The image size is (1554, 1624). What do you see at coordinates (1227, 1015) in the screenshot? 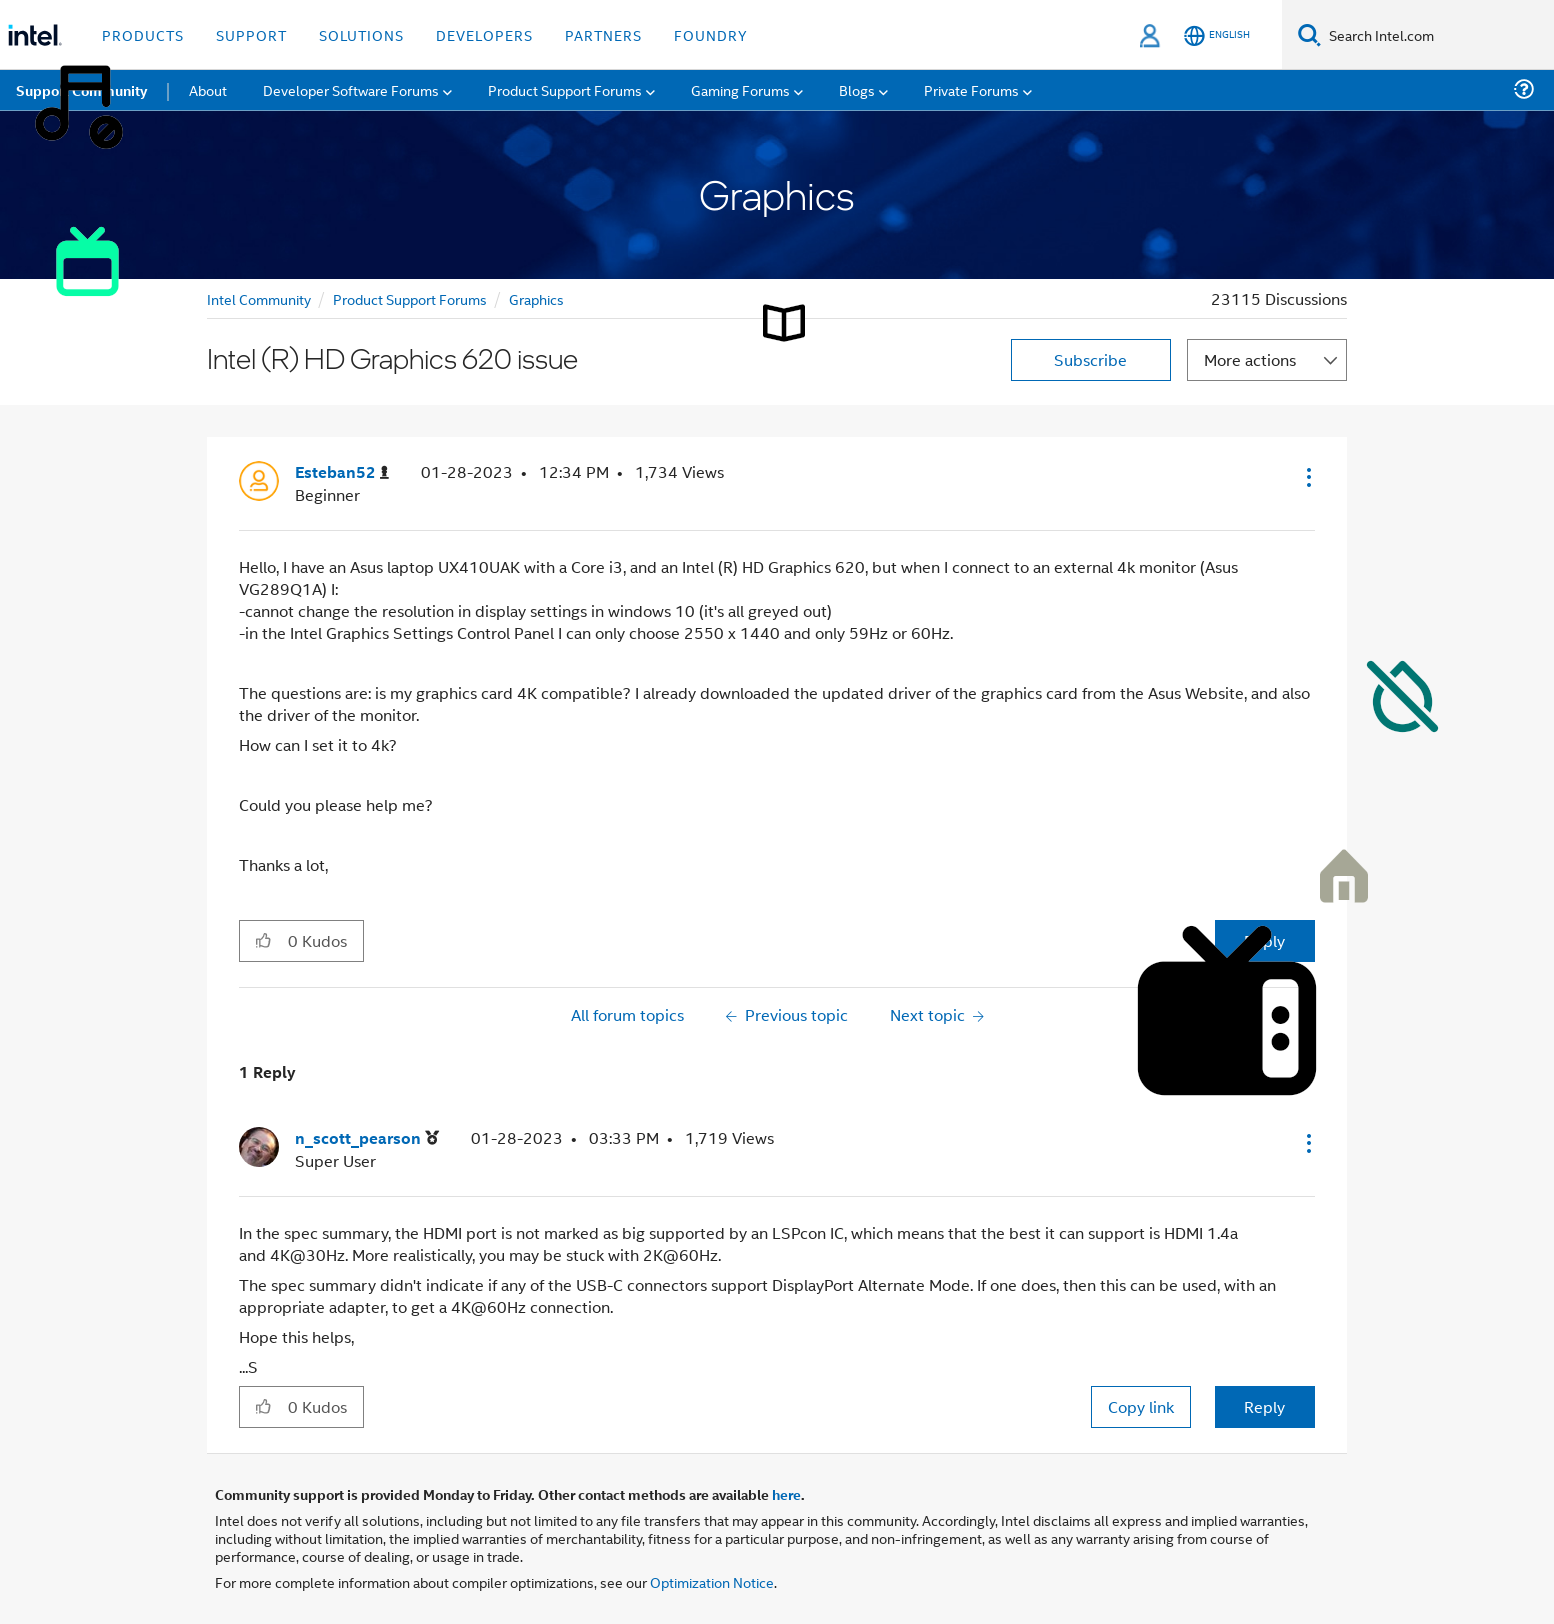
I see `access classic TV or broadcast content` at bounding box center [1227, 1015].